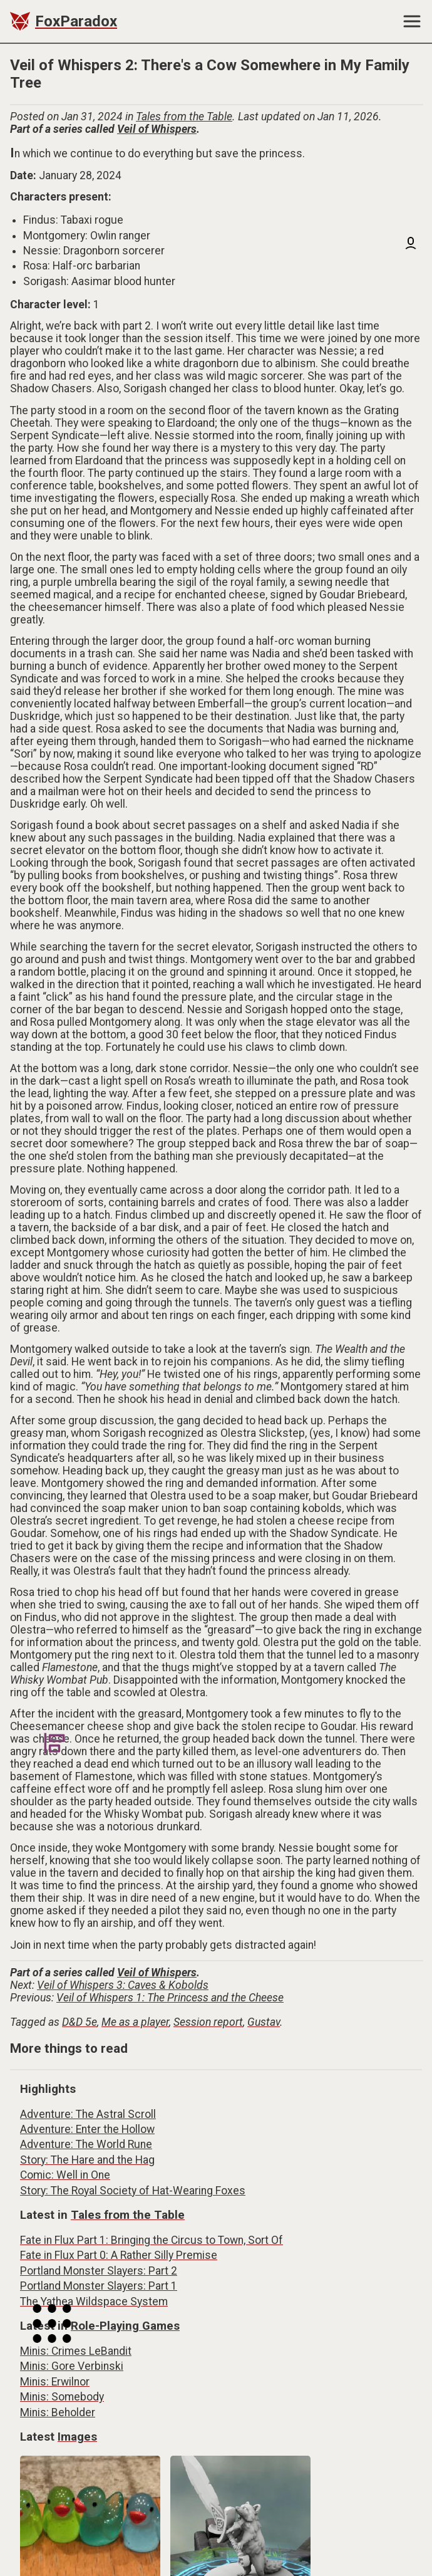 The height and width of the screenshot is (2576, 432). I want to click on align selected items to the left edge, so click(54, 1743).